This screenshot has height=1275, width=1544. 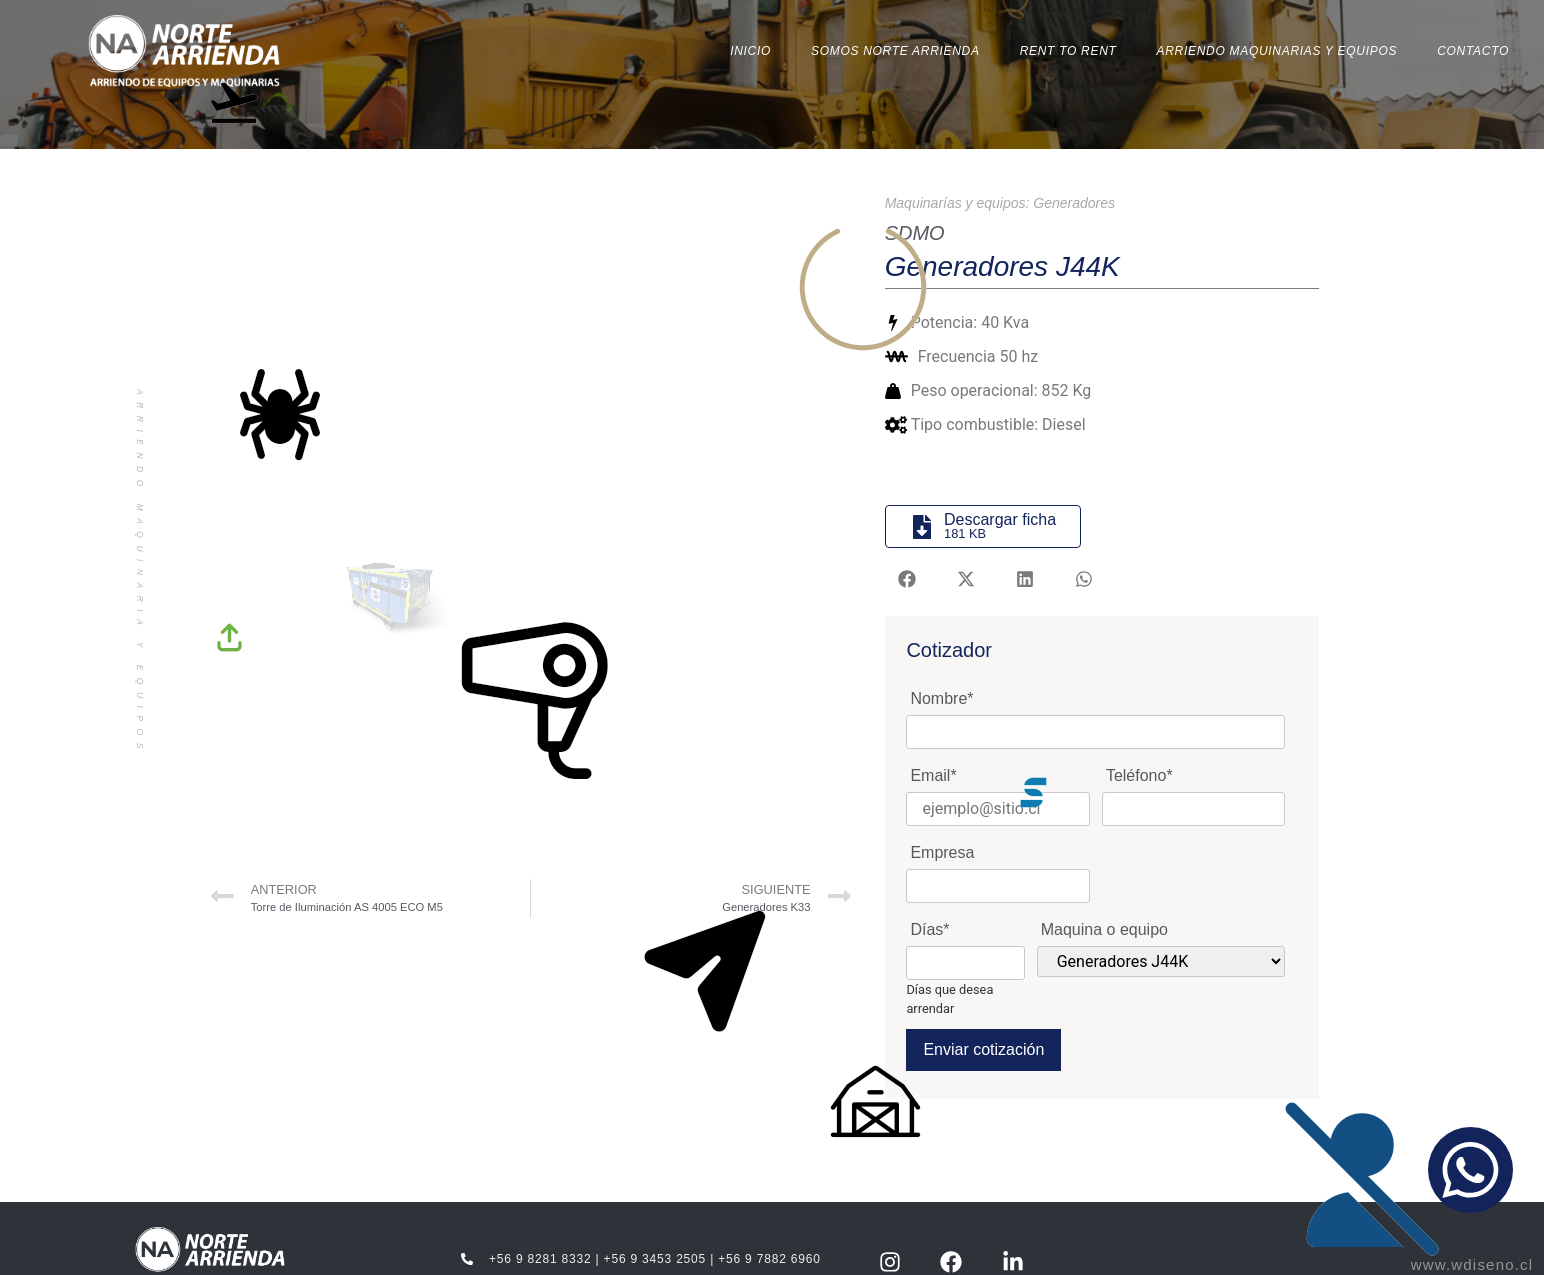 I want to click on loading or processing in progress, so click(x=863, y=287).